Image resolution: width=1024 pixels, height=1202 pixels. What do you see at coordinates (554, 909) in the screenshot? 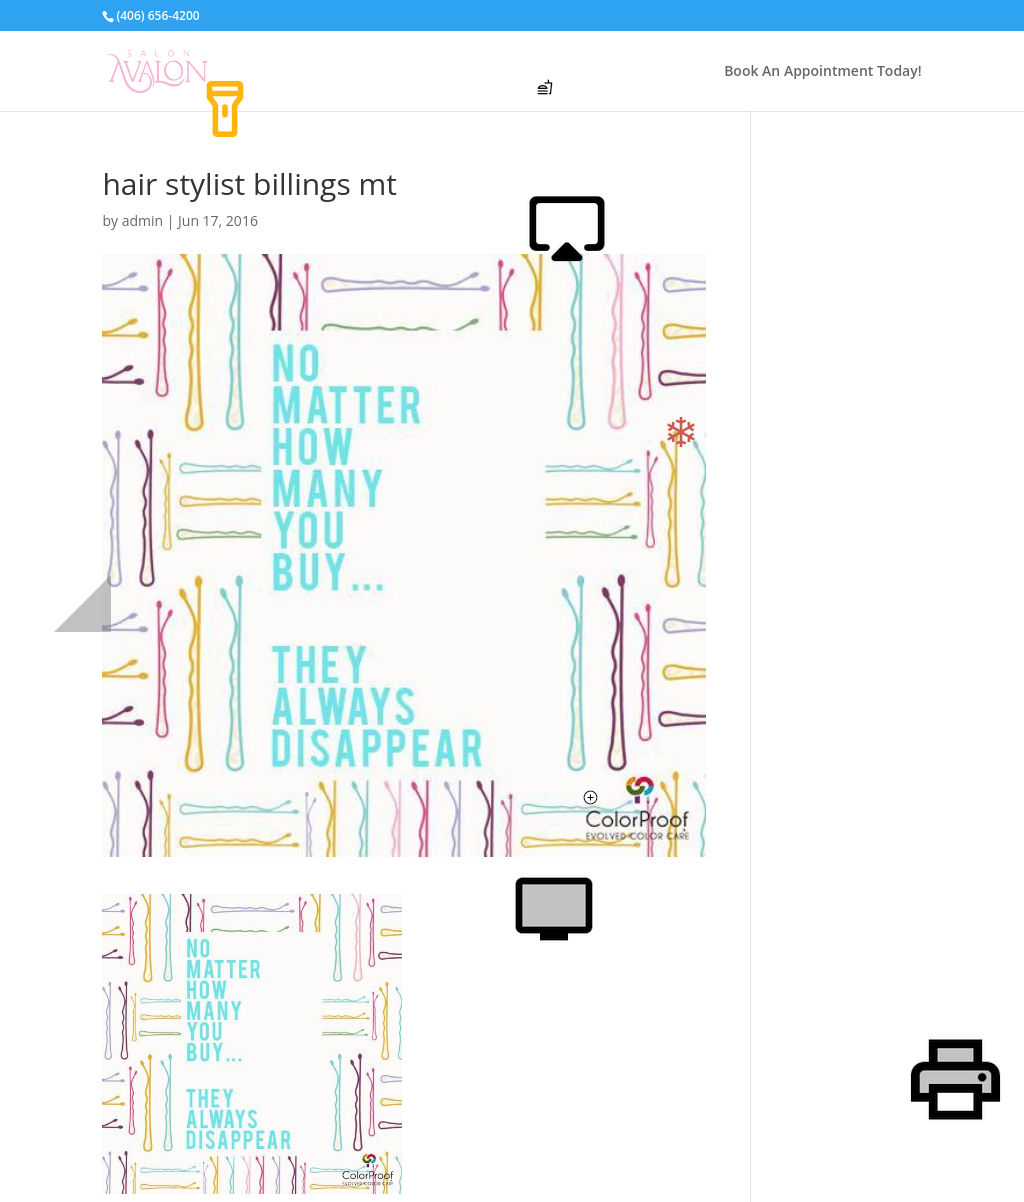
I see `access tv or display settings` at bounding box center [554, 909].